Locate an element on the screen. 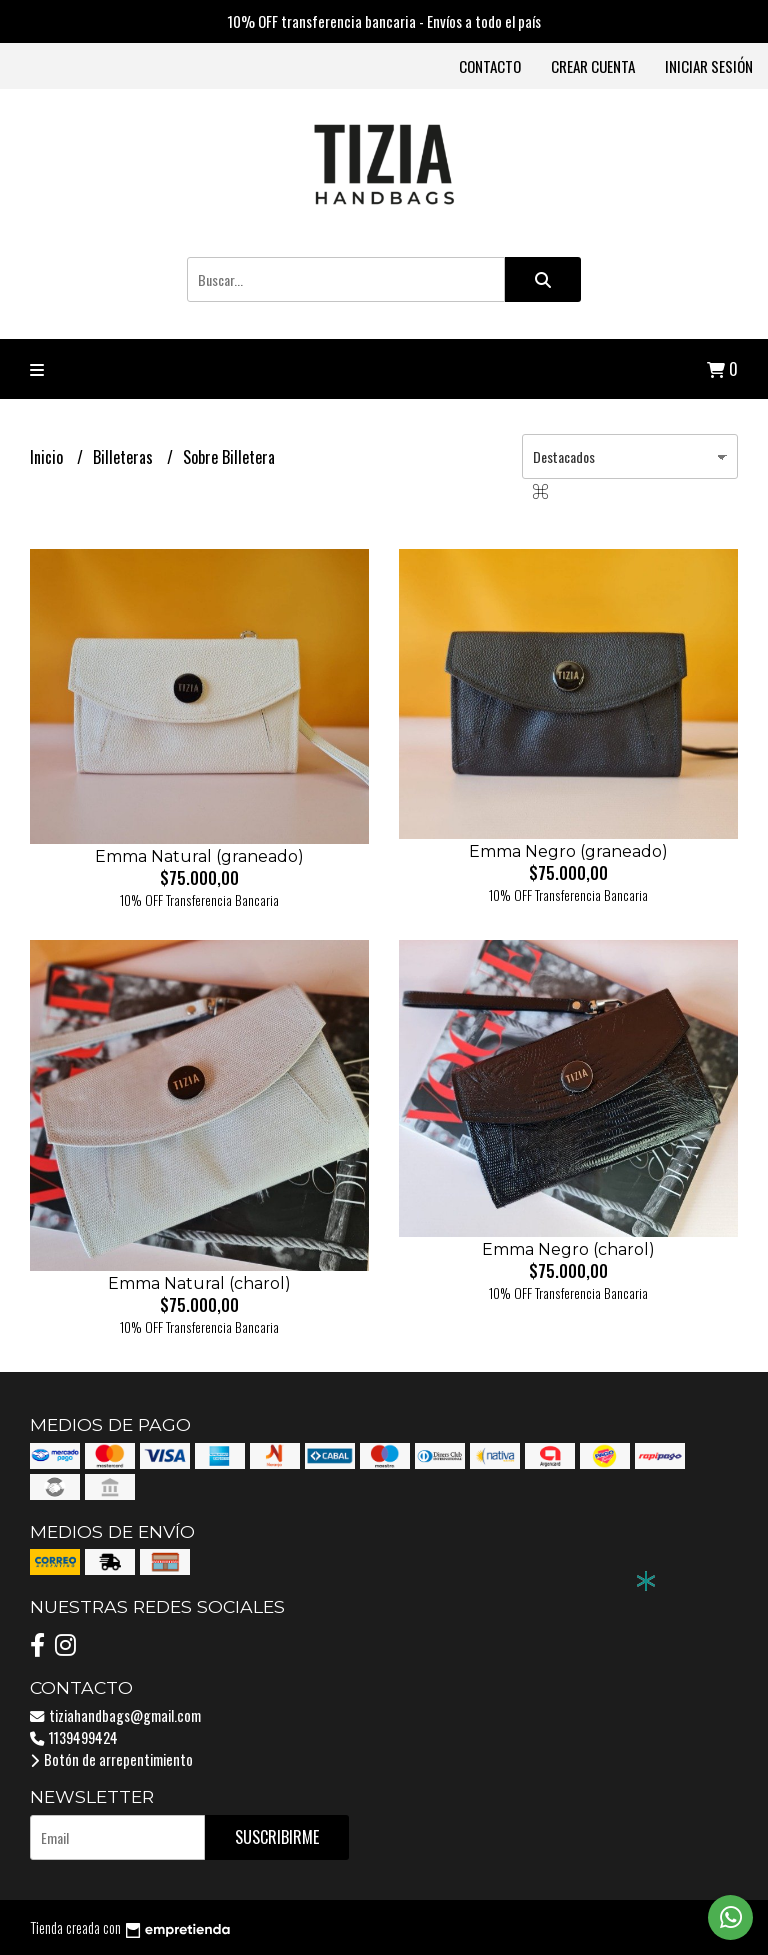 The height and width of the screenshot is (1955, 768). indicates a required field in a form is located at coordinates (646, 1581).